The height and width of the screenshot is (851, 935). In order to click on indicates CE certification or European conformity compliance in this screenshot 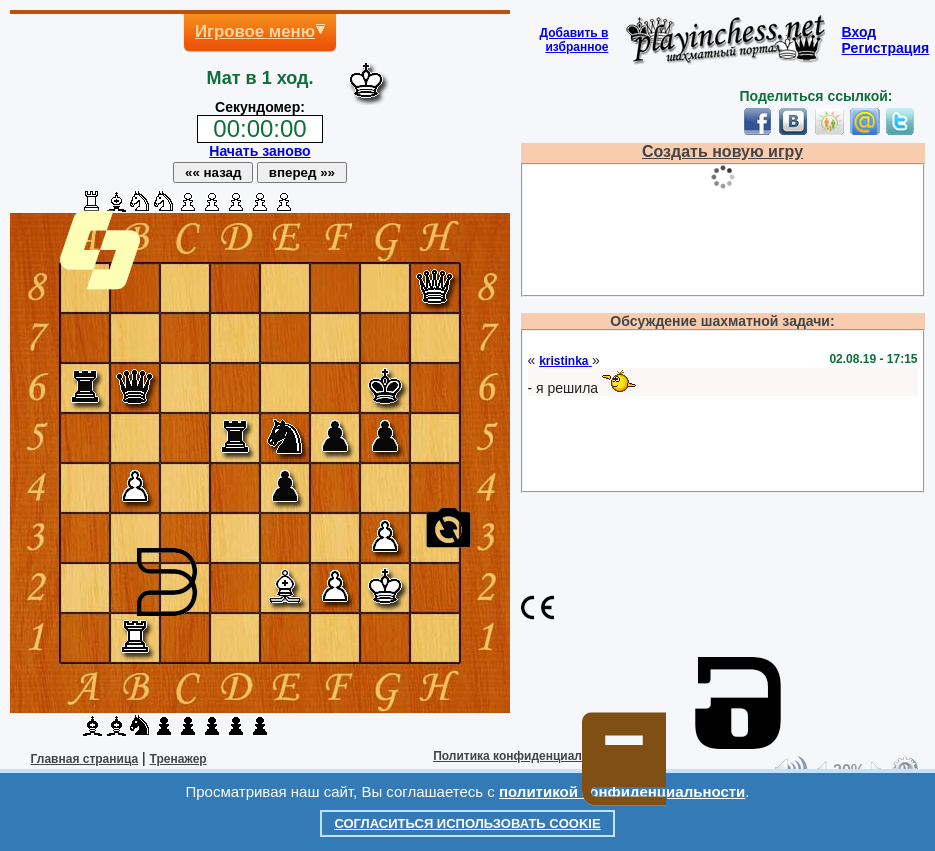, I will do `click(537, 607)`.